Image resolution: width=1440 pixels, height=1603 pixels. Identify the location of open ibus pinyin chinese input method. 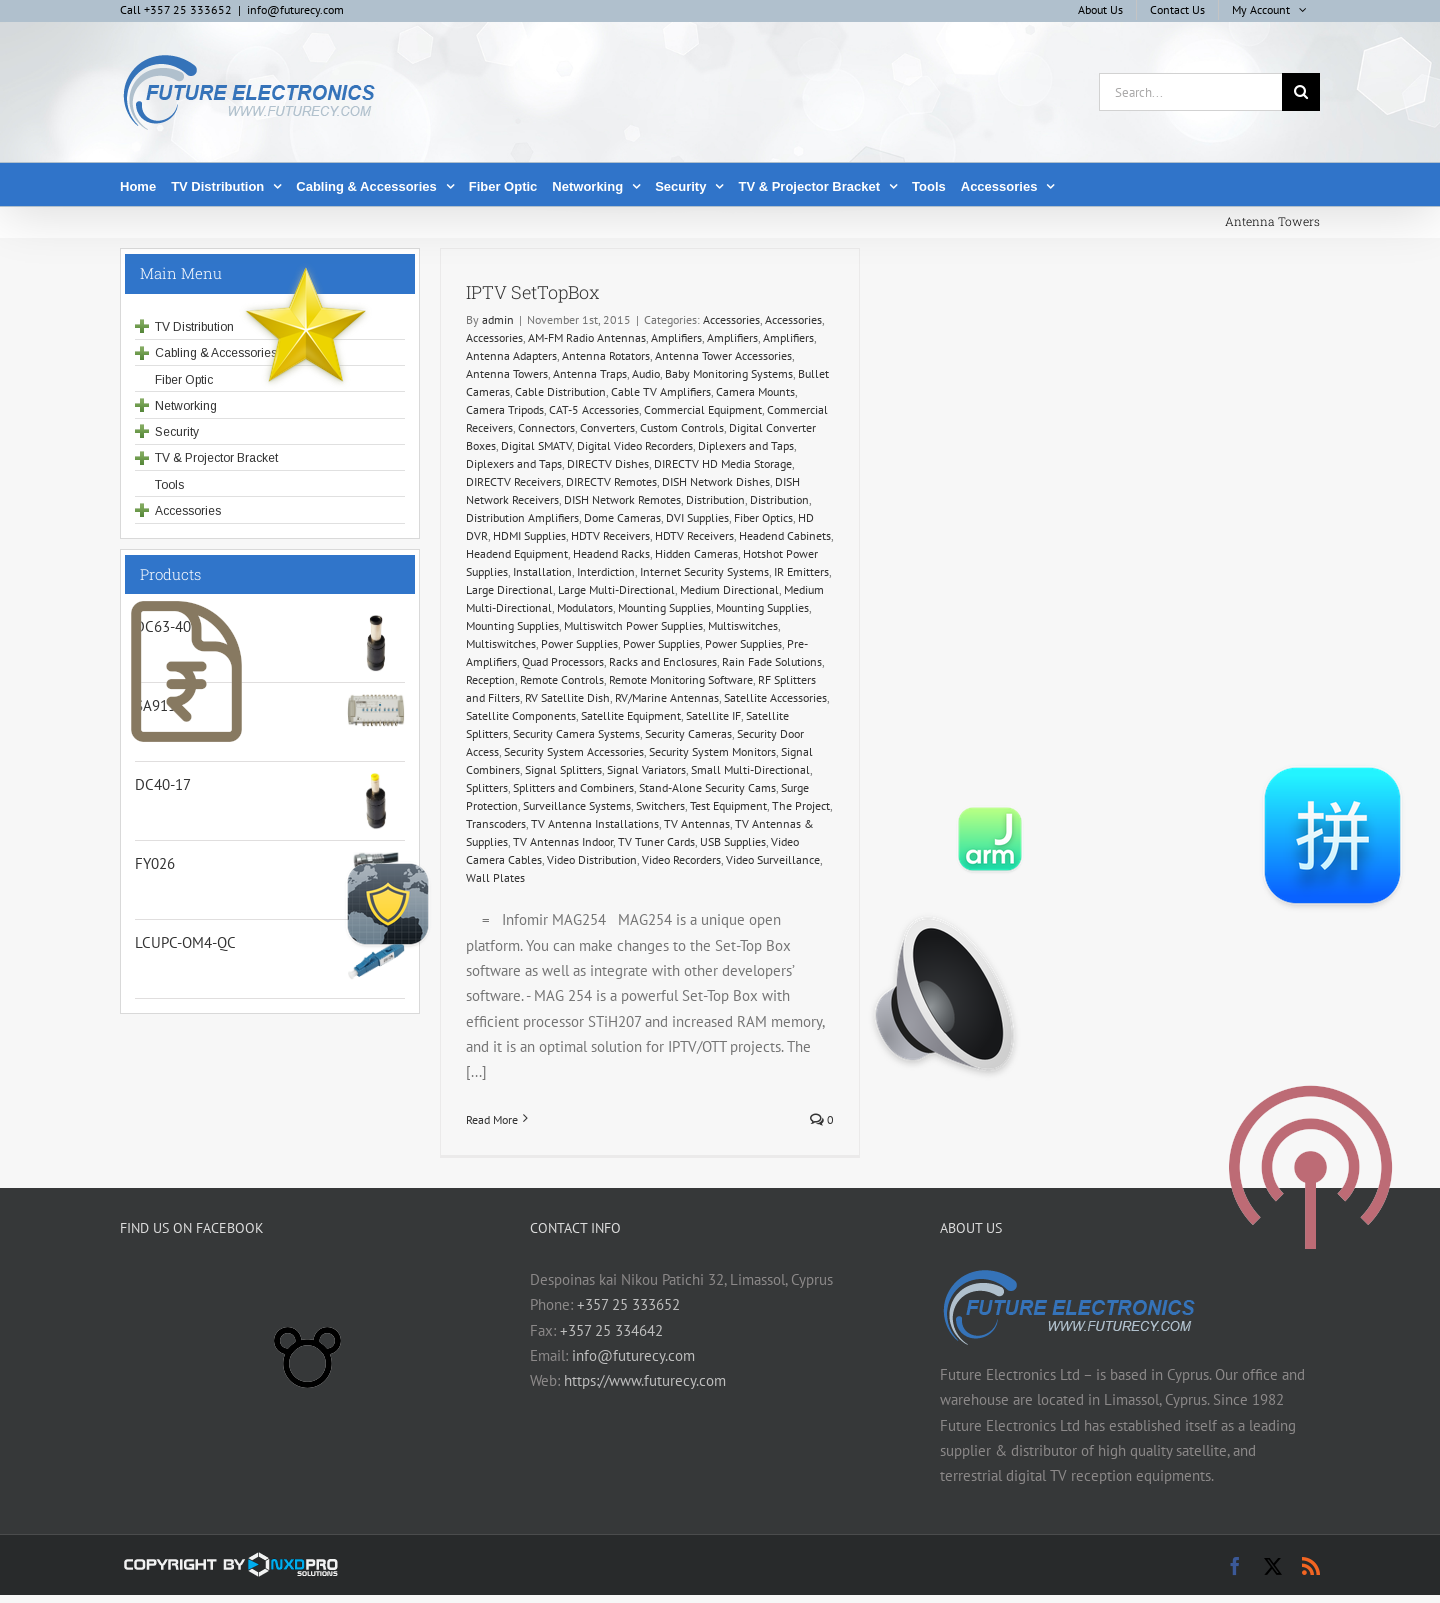
(1332, 835).